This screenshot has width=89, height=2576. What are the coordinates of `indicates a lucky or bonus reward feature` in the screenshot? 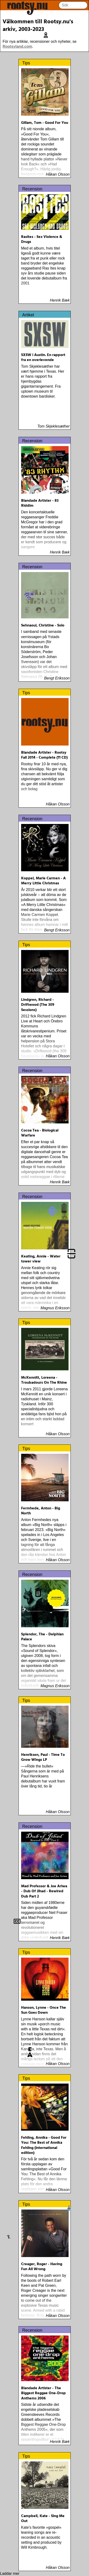 It's located at (52, 1211).